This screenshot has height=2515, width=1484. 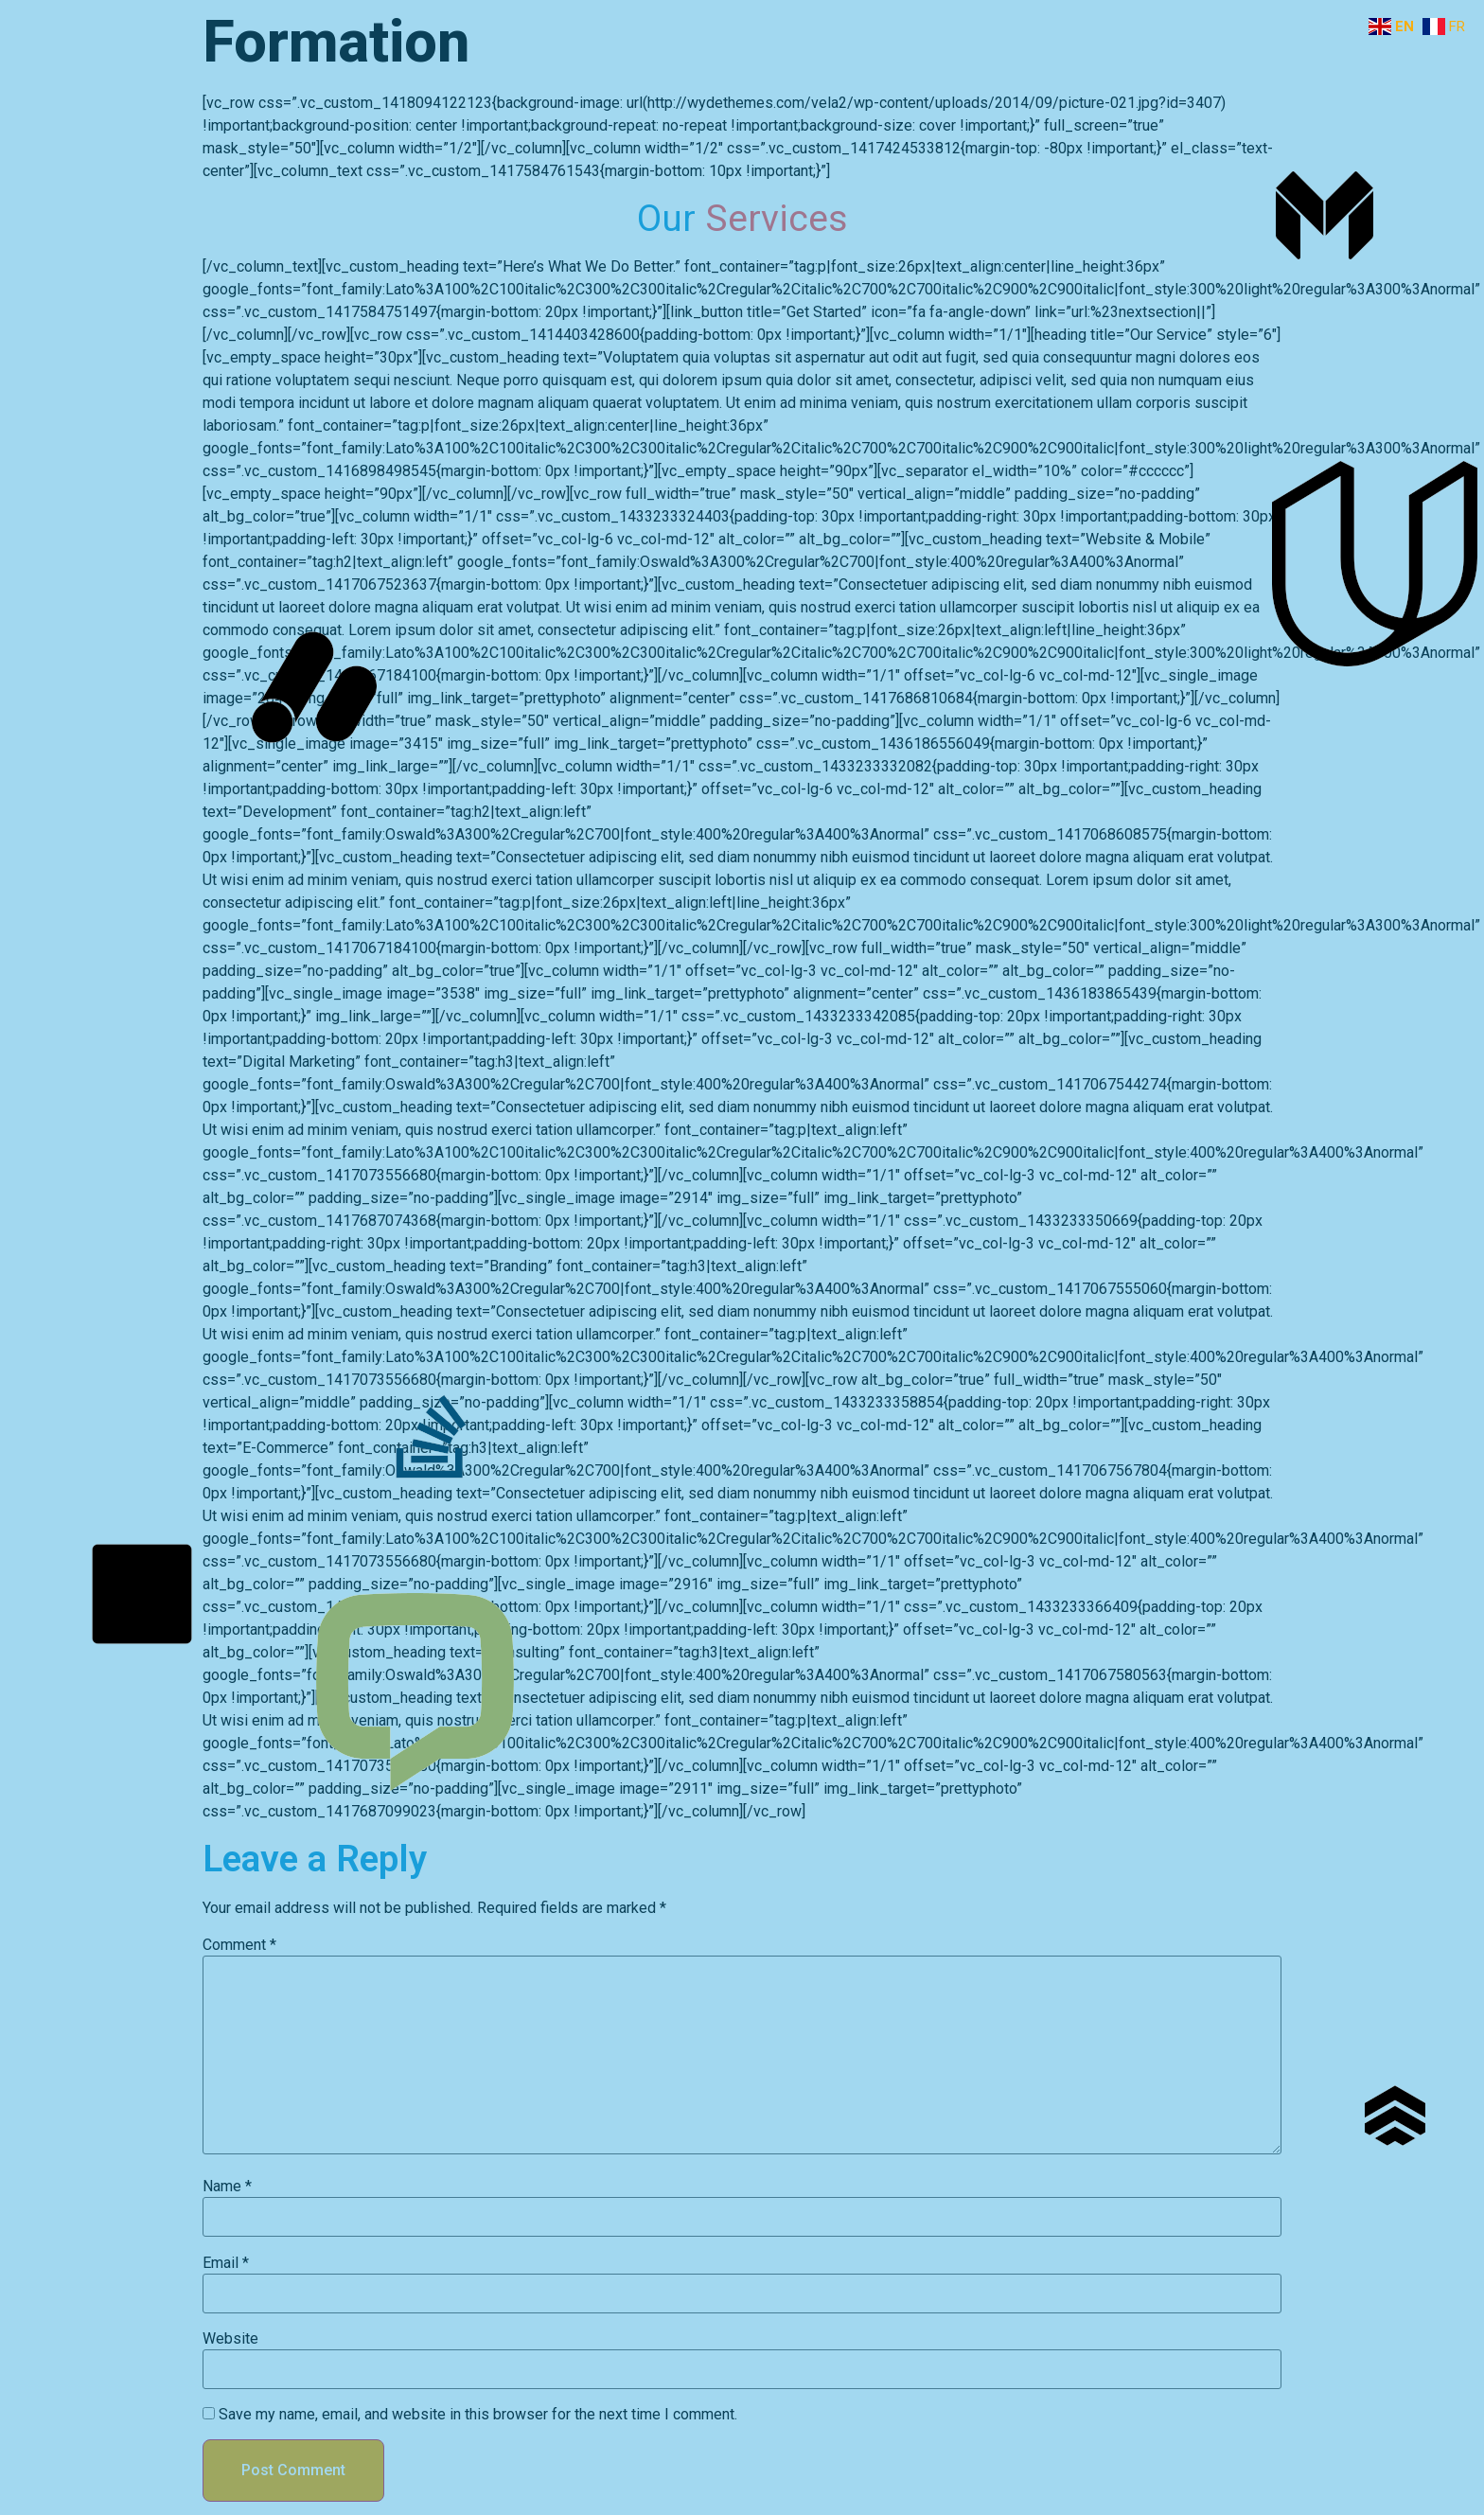 I want to click on open koyeb cloud platform, so click(x=1395, y=2116).